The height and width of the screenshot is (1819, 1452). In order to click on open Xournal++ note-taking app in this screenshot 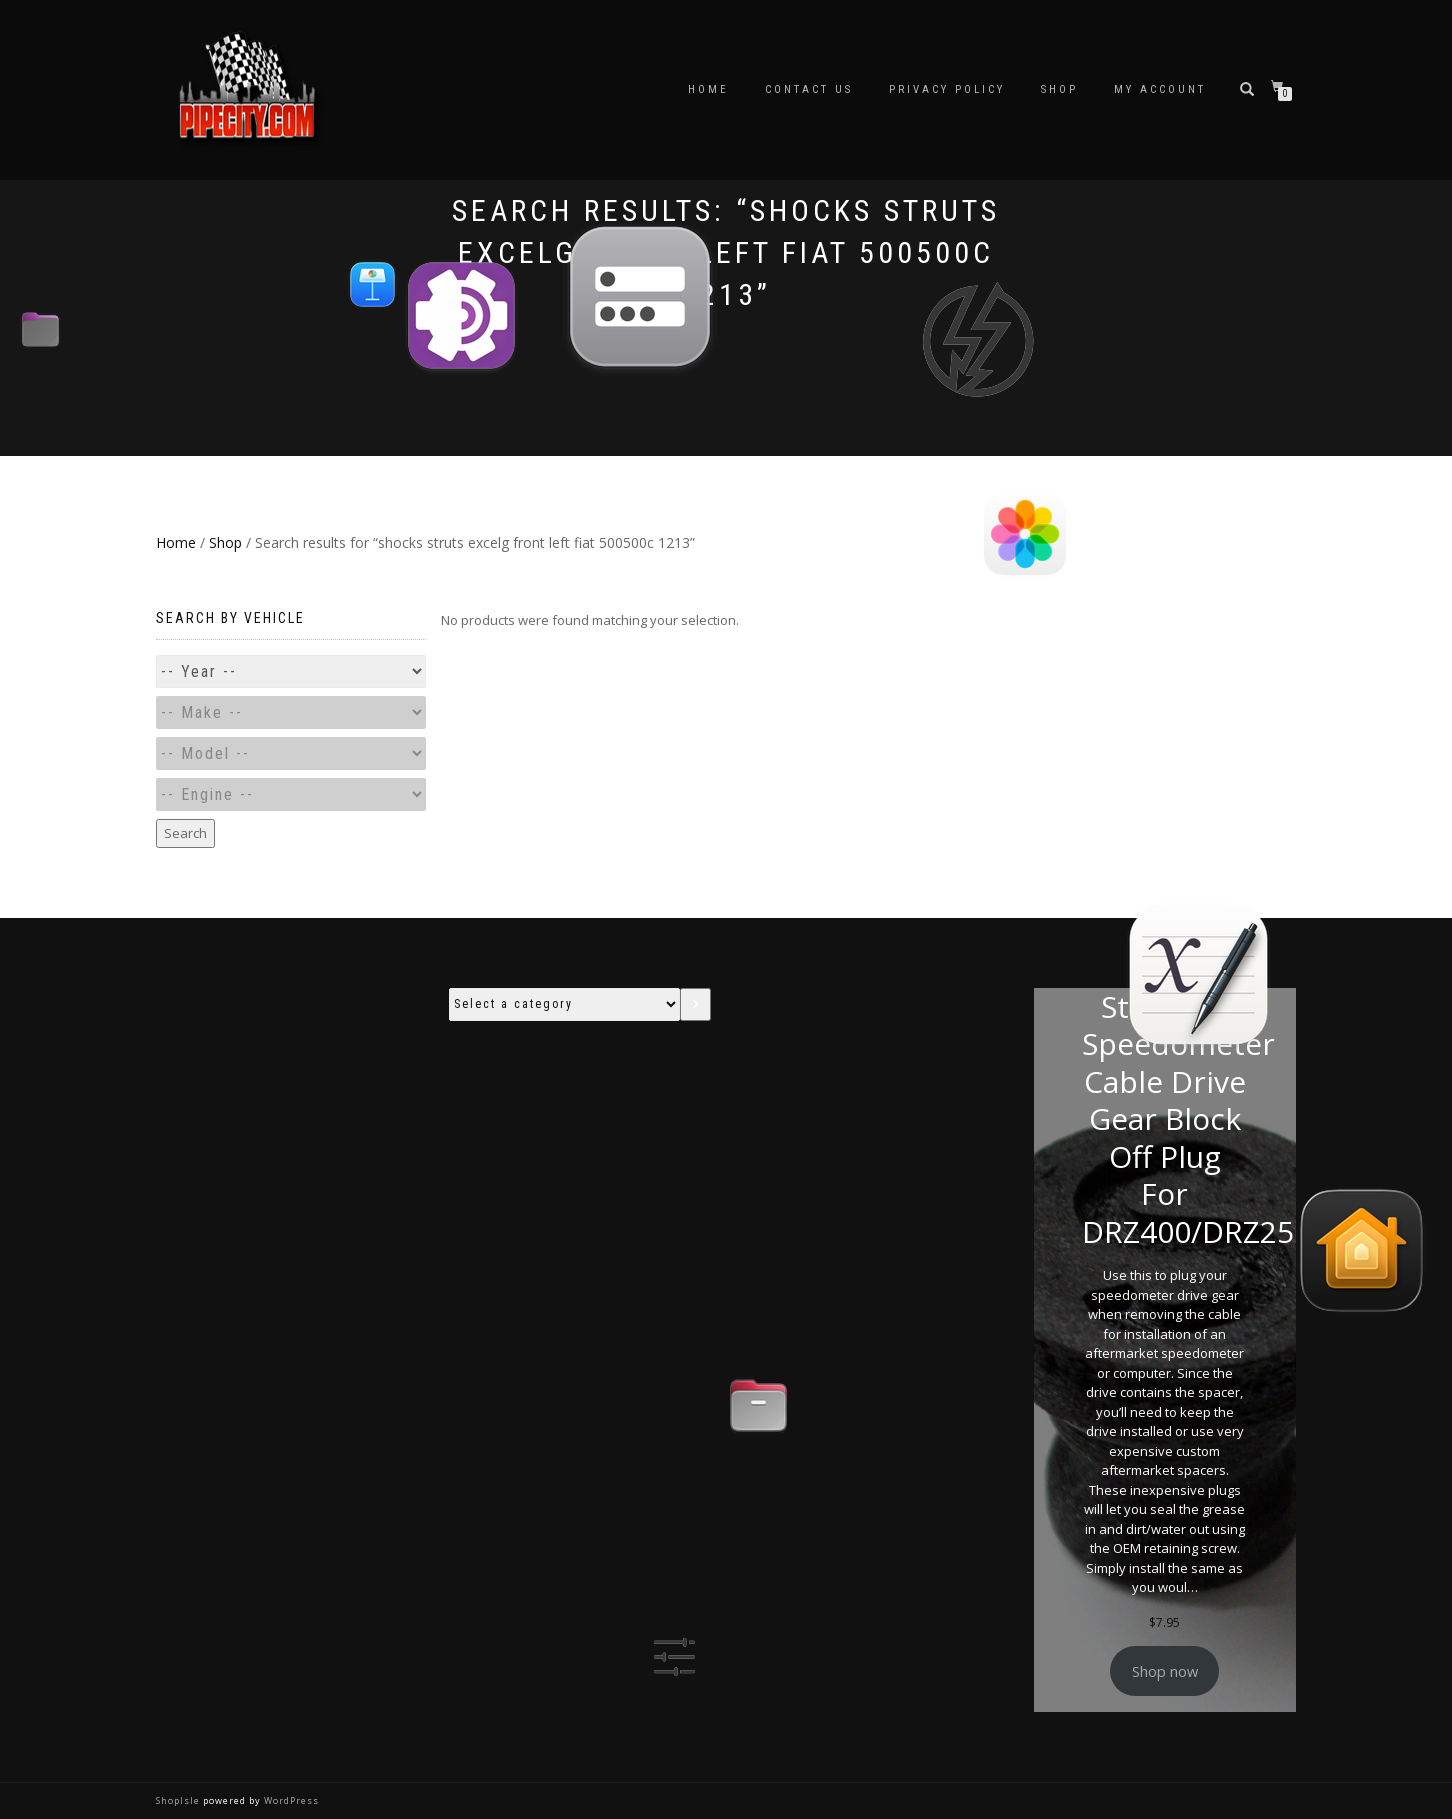, I will do `click(1198, 975)`.